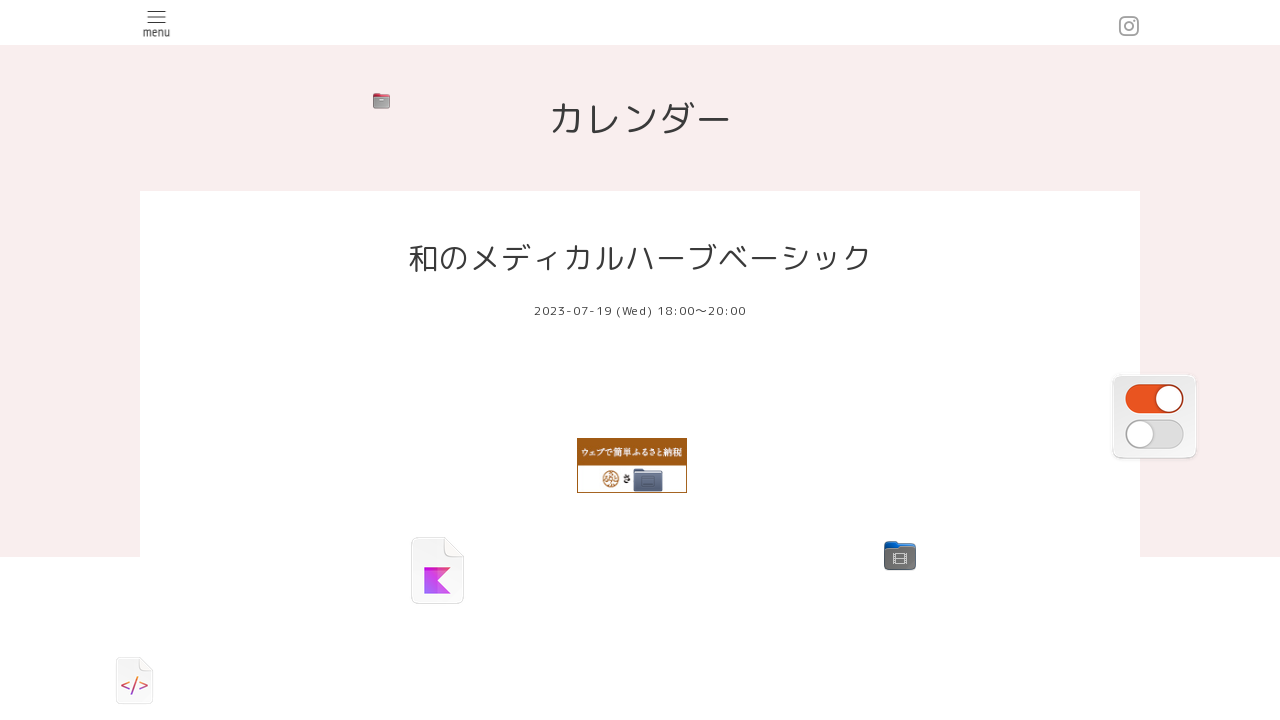 The width and height of the screenshot is (1280, 720). Describe the element at coordinates (134, 680) in the screenshot. I see `a maven xml configuration file` at that location.